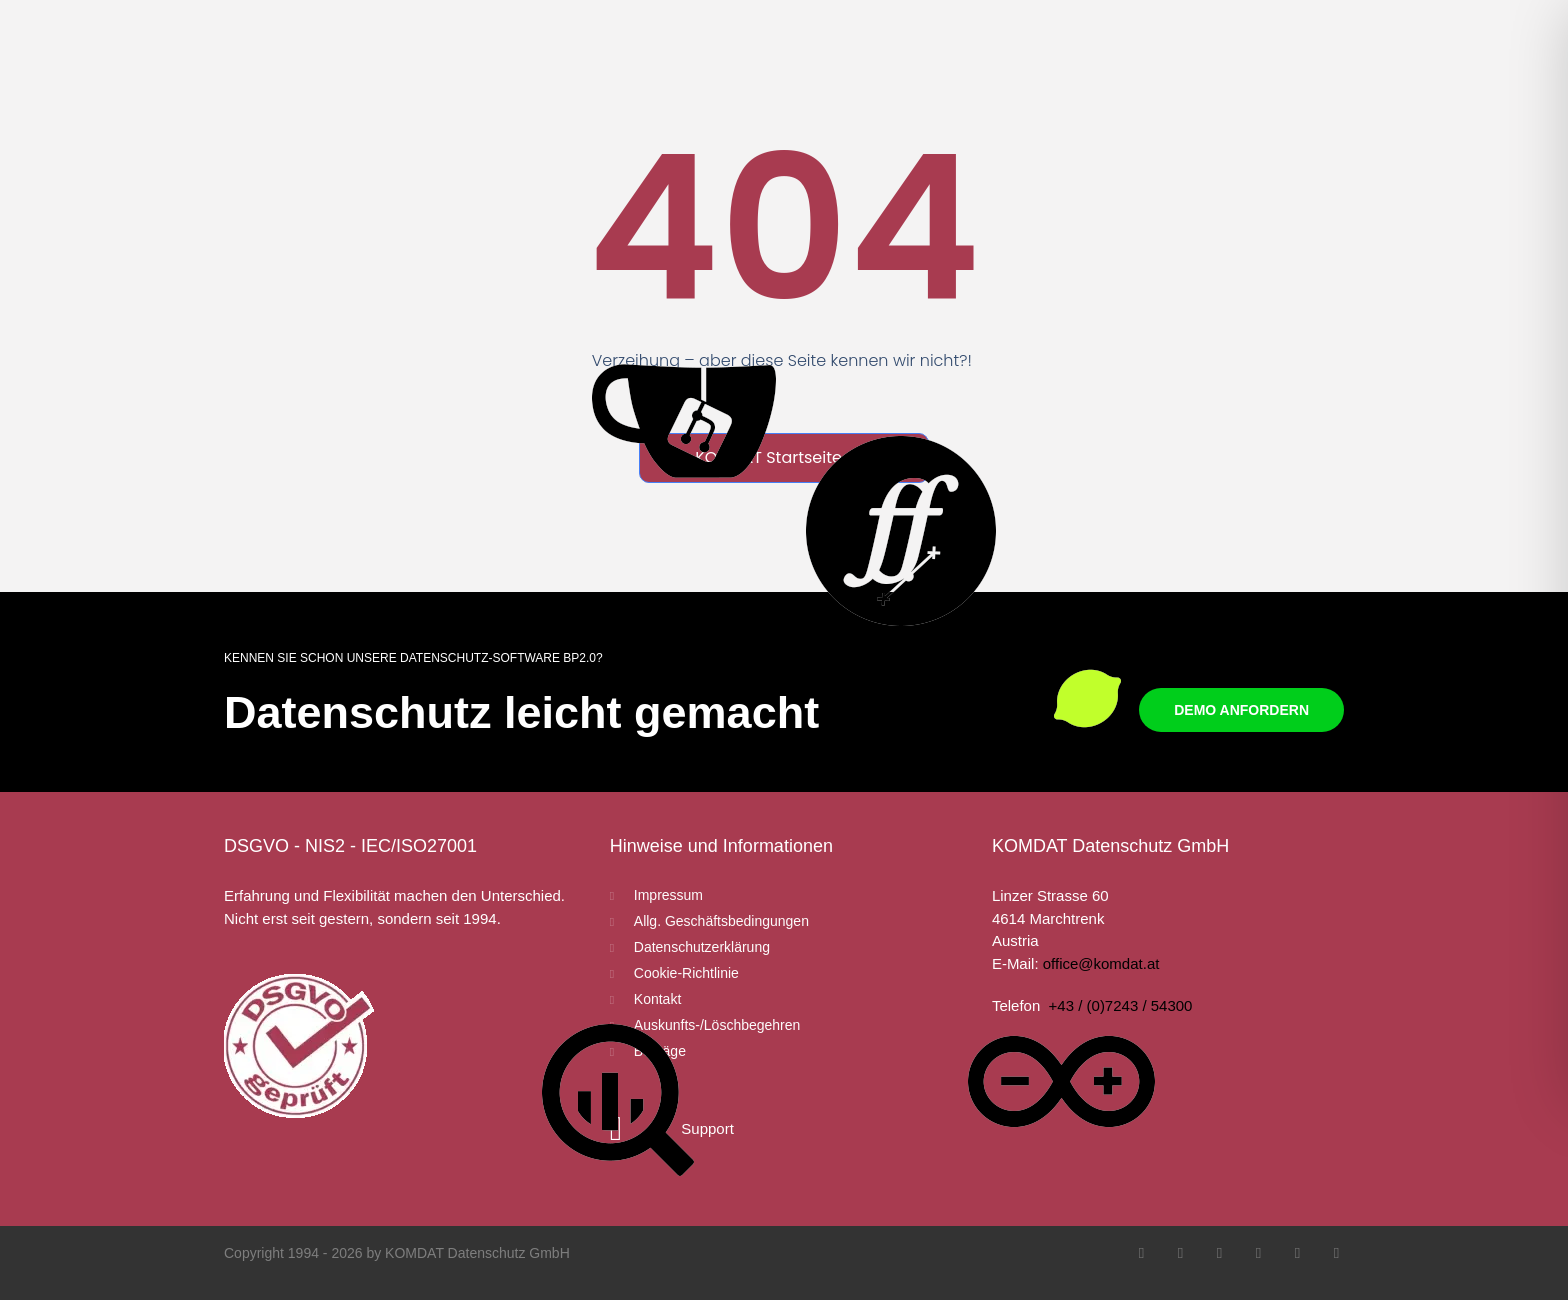 The height and width of the screenshot is (1300, 1568). I want to click on HelloFresh app or website logo, so click(1087, 698).